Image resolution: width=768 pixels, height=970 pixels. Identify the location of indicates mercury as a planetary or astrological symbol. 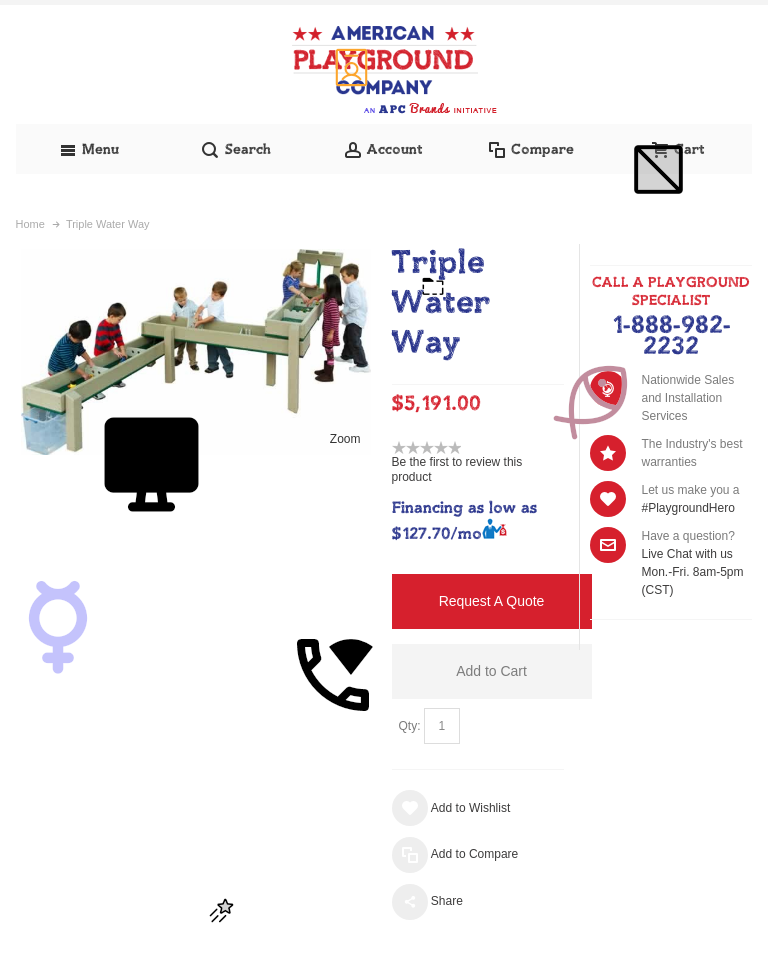
(58, 626).